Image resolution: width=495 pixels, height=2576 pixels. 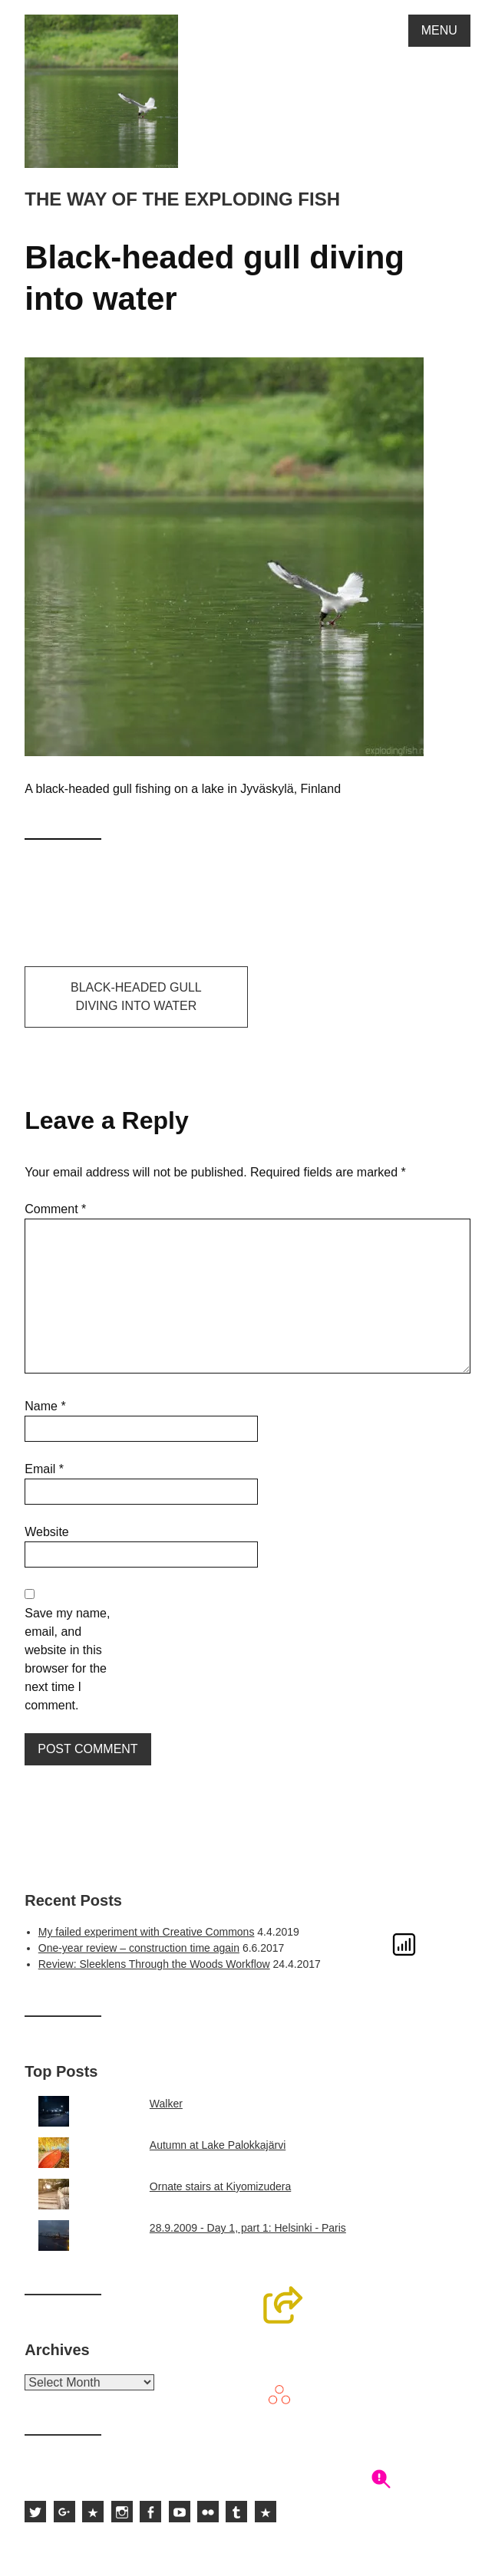 I want to click on group or organize items, so click(x=279, y=2395).